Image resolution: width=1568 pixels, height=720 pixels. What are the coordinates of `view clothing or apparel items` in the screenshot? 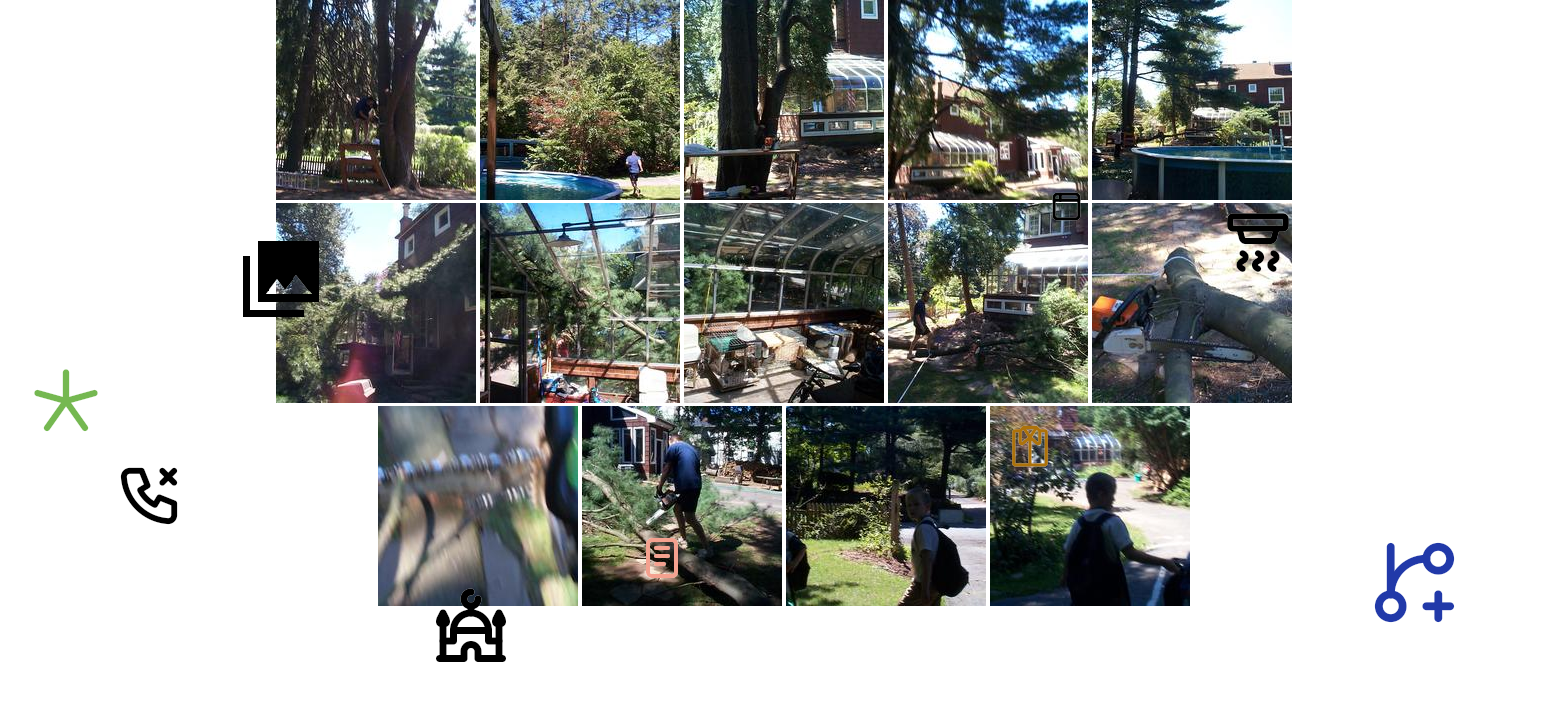 It's located at (1030, 447).